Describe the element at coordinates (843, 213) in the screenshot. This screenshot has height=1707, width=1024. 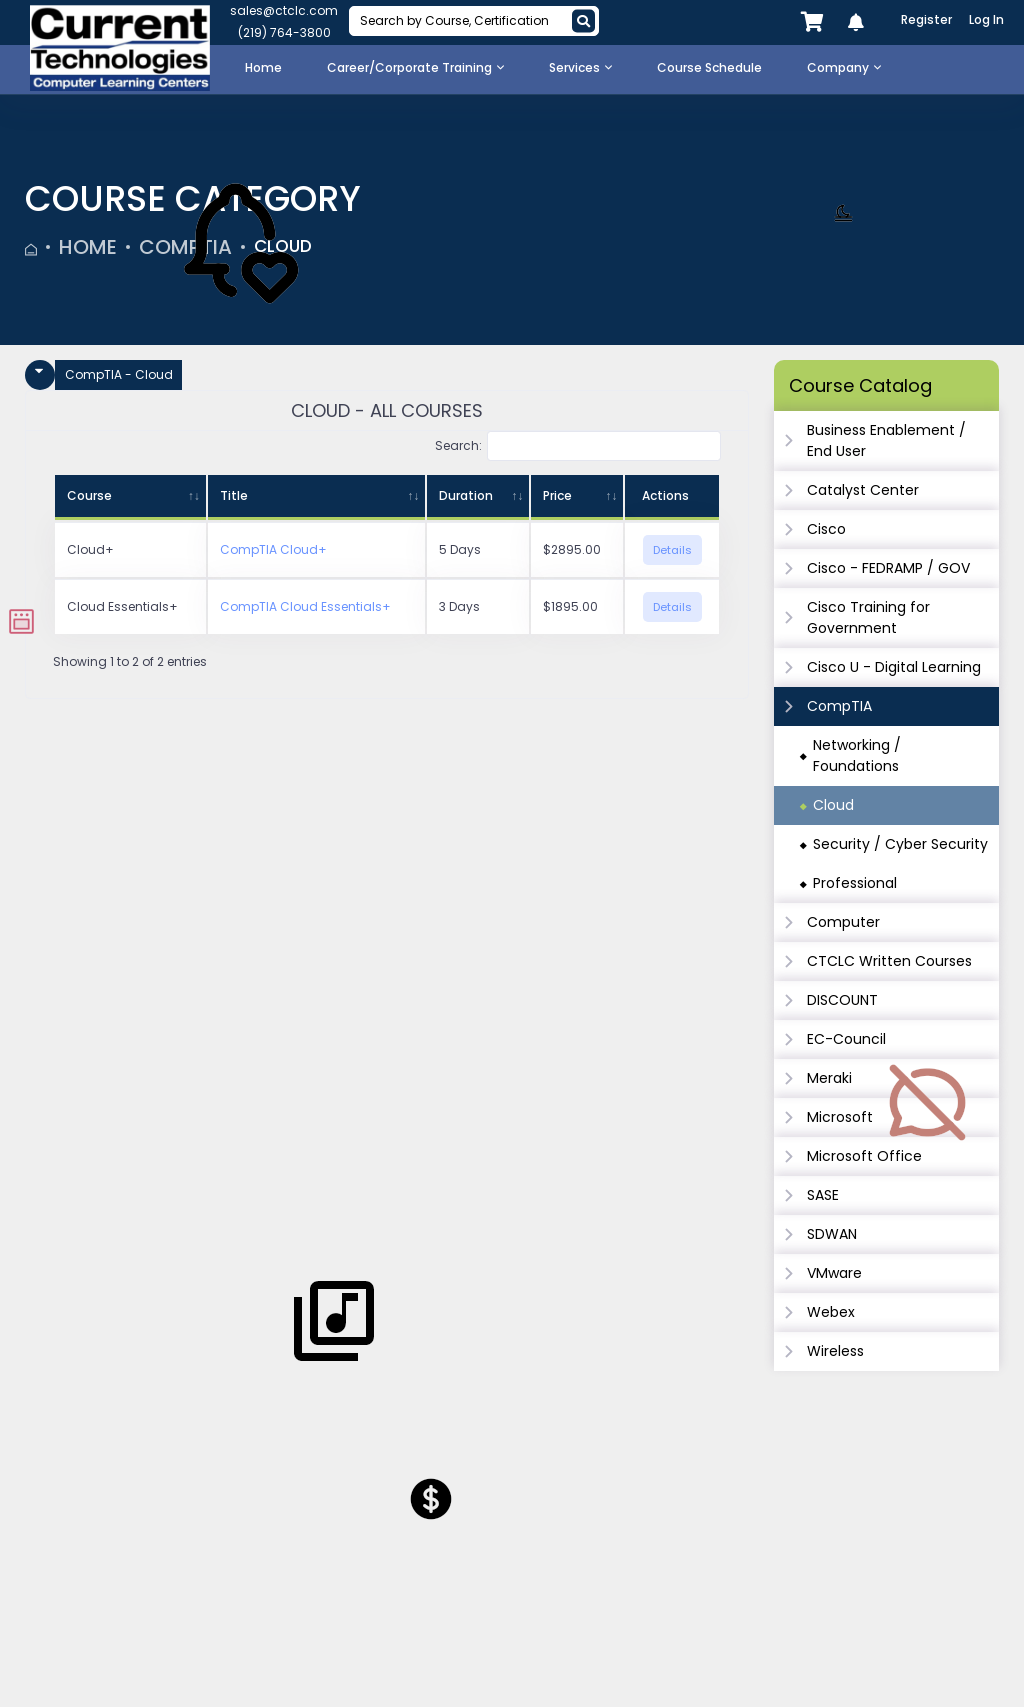
I see `indicates hazy or foggy nighttime weather conditions` at that location.